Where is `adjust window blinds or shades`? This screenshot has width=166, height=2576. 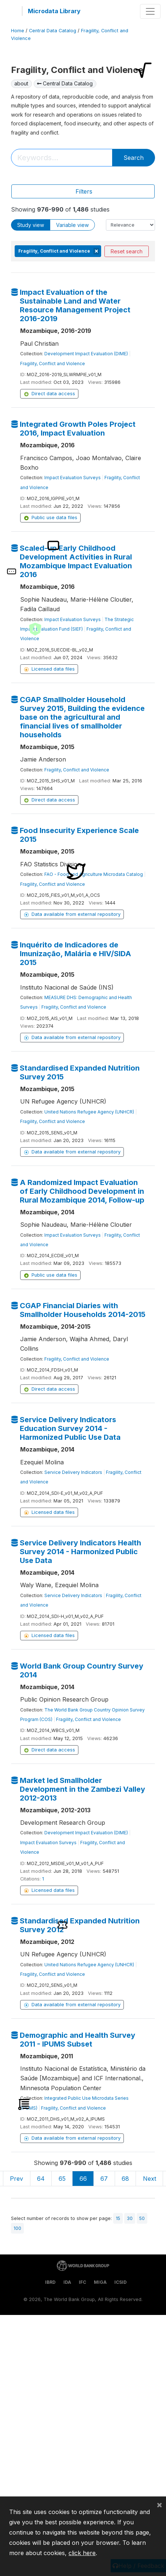 adjust window blinds or shades is located at coordinates (24, 2105).